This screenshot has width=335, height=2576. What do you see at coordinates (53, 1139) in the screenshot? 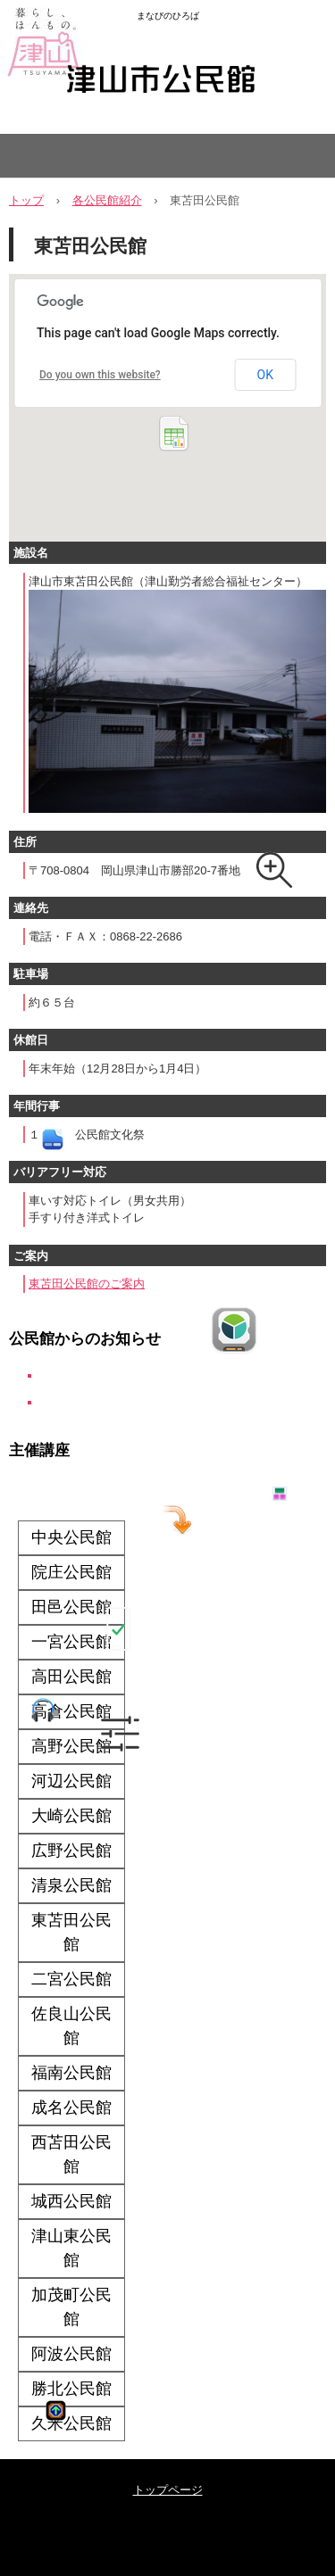
I see `open xfce4 taskbar settings` at bounding box center [53, 1139].